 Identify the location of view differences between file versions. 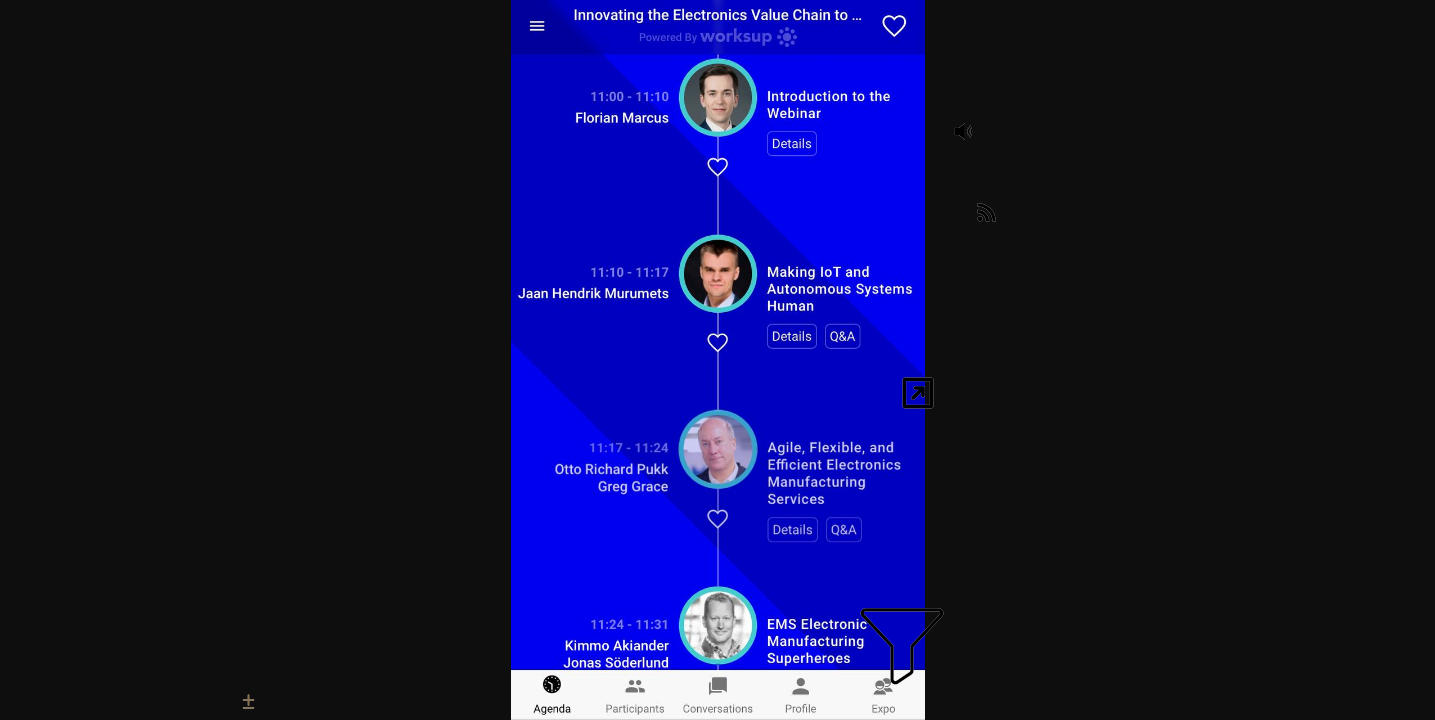
(248, 701).